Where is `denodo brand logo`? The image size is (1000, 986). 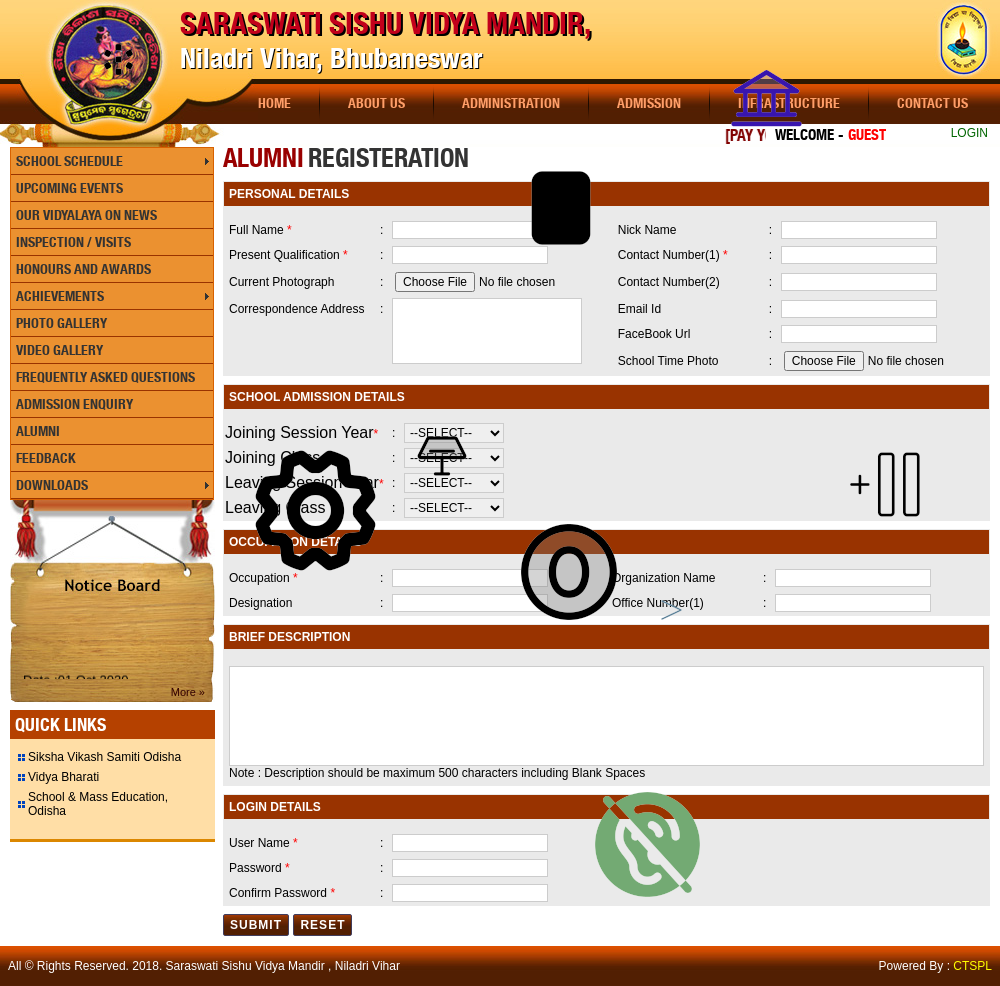
denodo brand logo is located at coordinates (118, 59).